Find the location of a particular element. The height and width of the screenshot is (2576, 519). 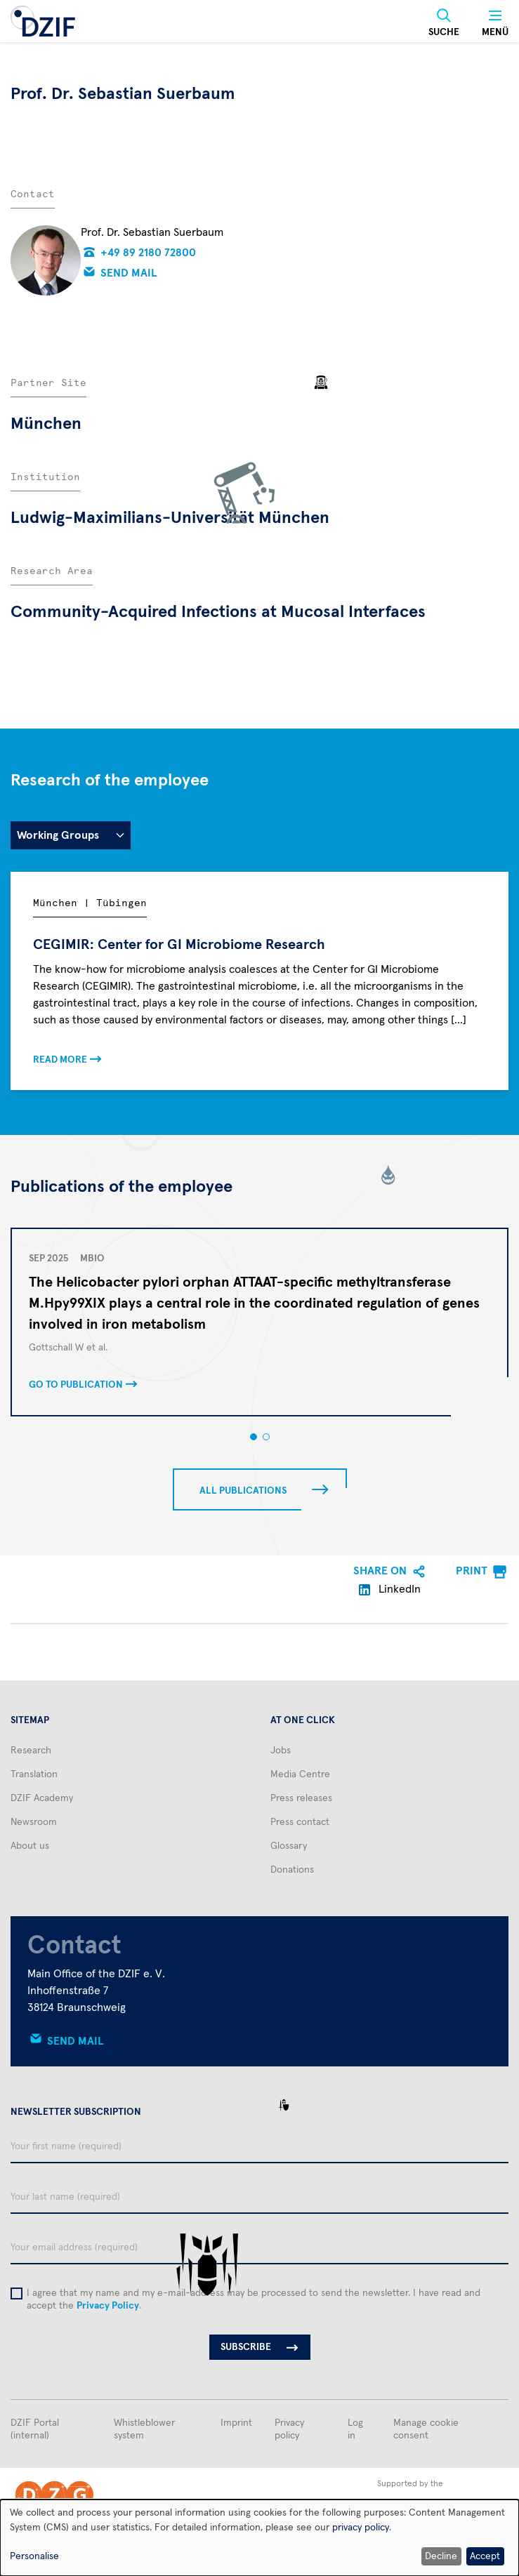

indicates hazardous material or contamination zone is located at coordinates (321, 382).